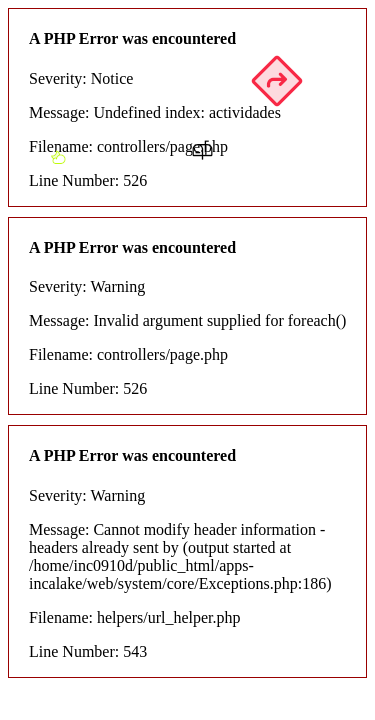 The width and height of the screenshot is (375, 720). I want to click on indicates nighttime or evening weather conditions, so click(58, 158).